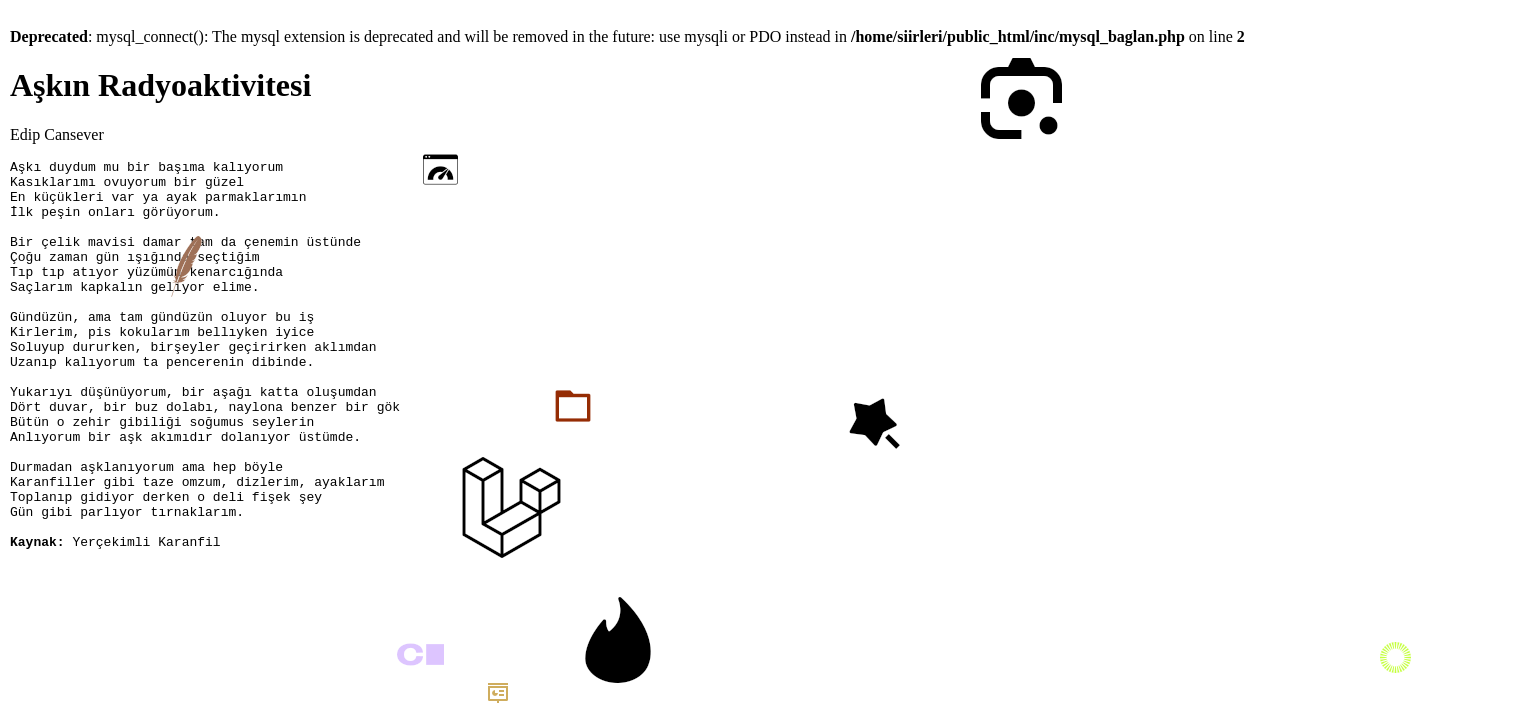 This screenshot has height=720, width=1517. What do you see at coordinates (420, 654) in the screenshot?
I see `open coder development environment` at bounding box center [420, 654].